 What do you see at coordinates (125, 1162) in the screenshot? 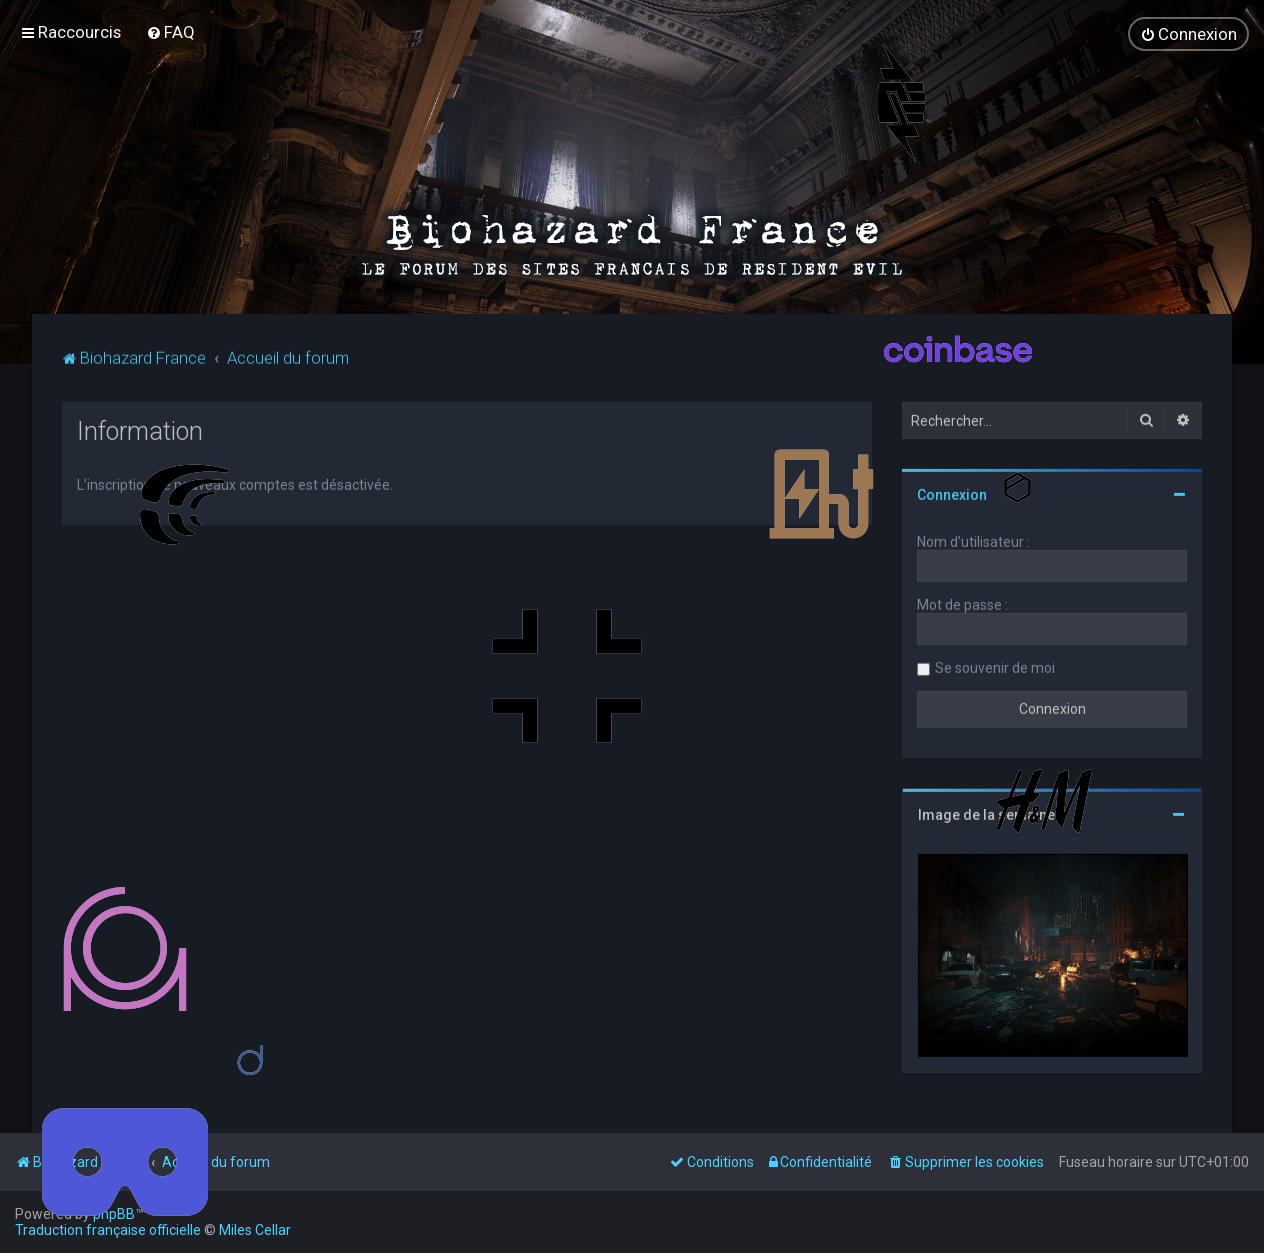
I see `google cardboard VR viewer logo` at bounding box center [125, 1162].